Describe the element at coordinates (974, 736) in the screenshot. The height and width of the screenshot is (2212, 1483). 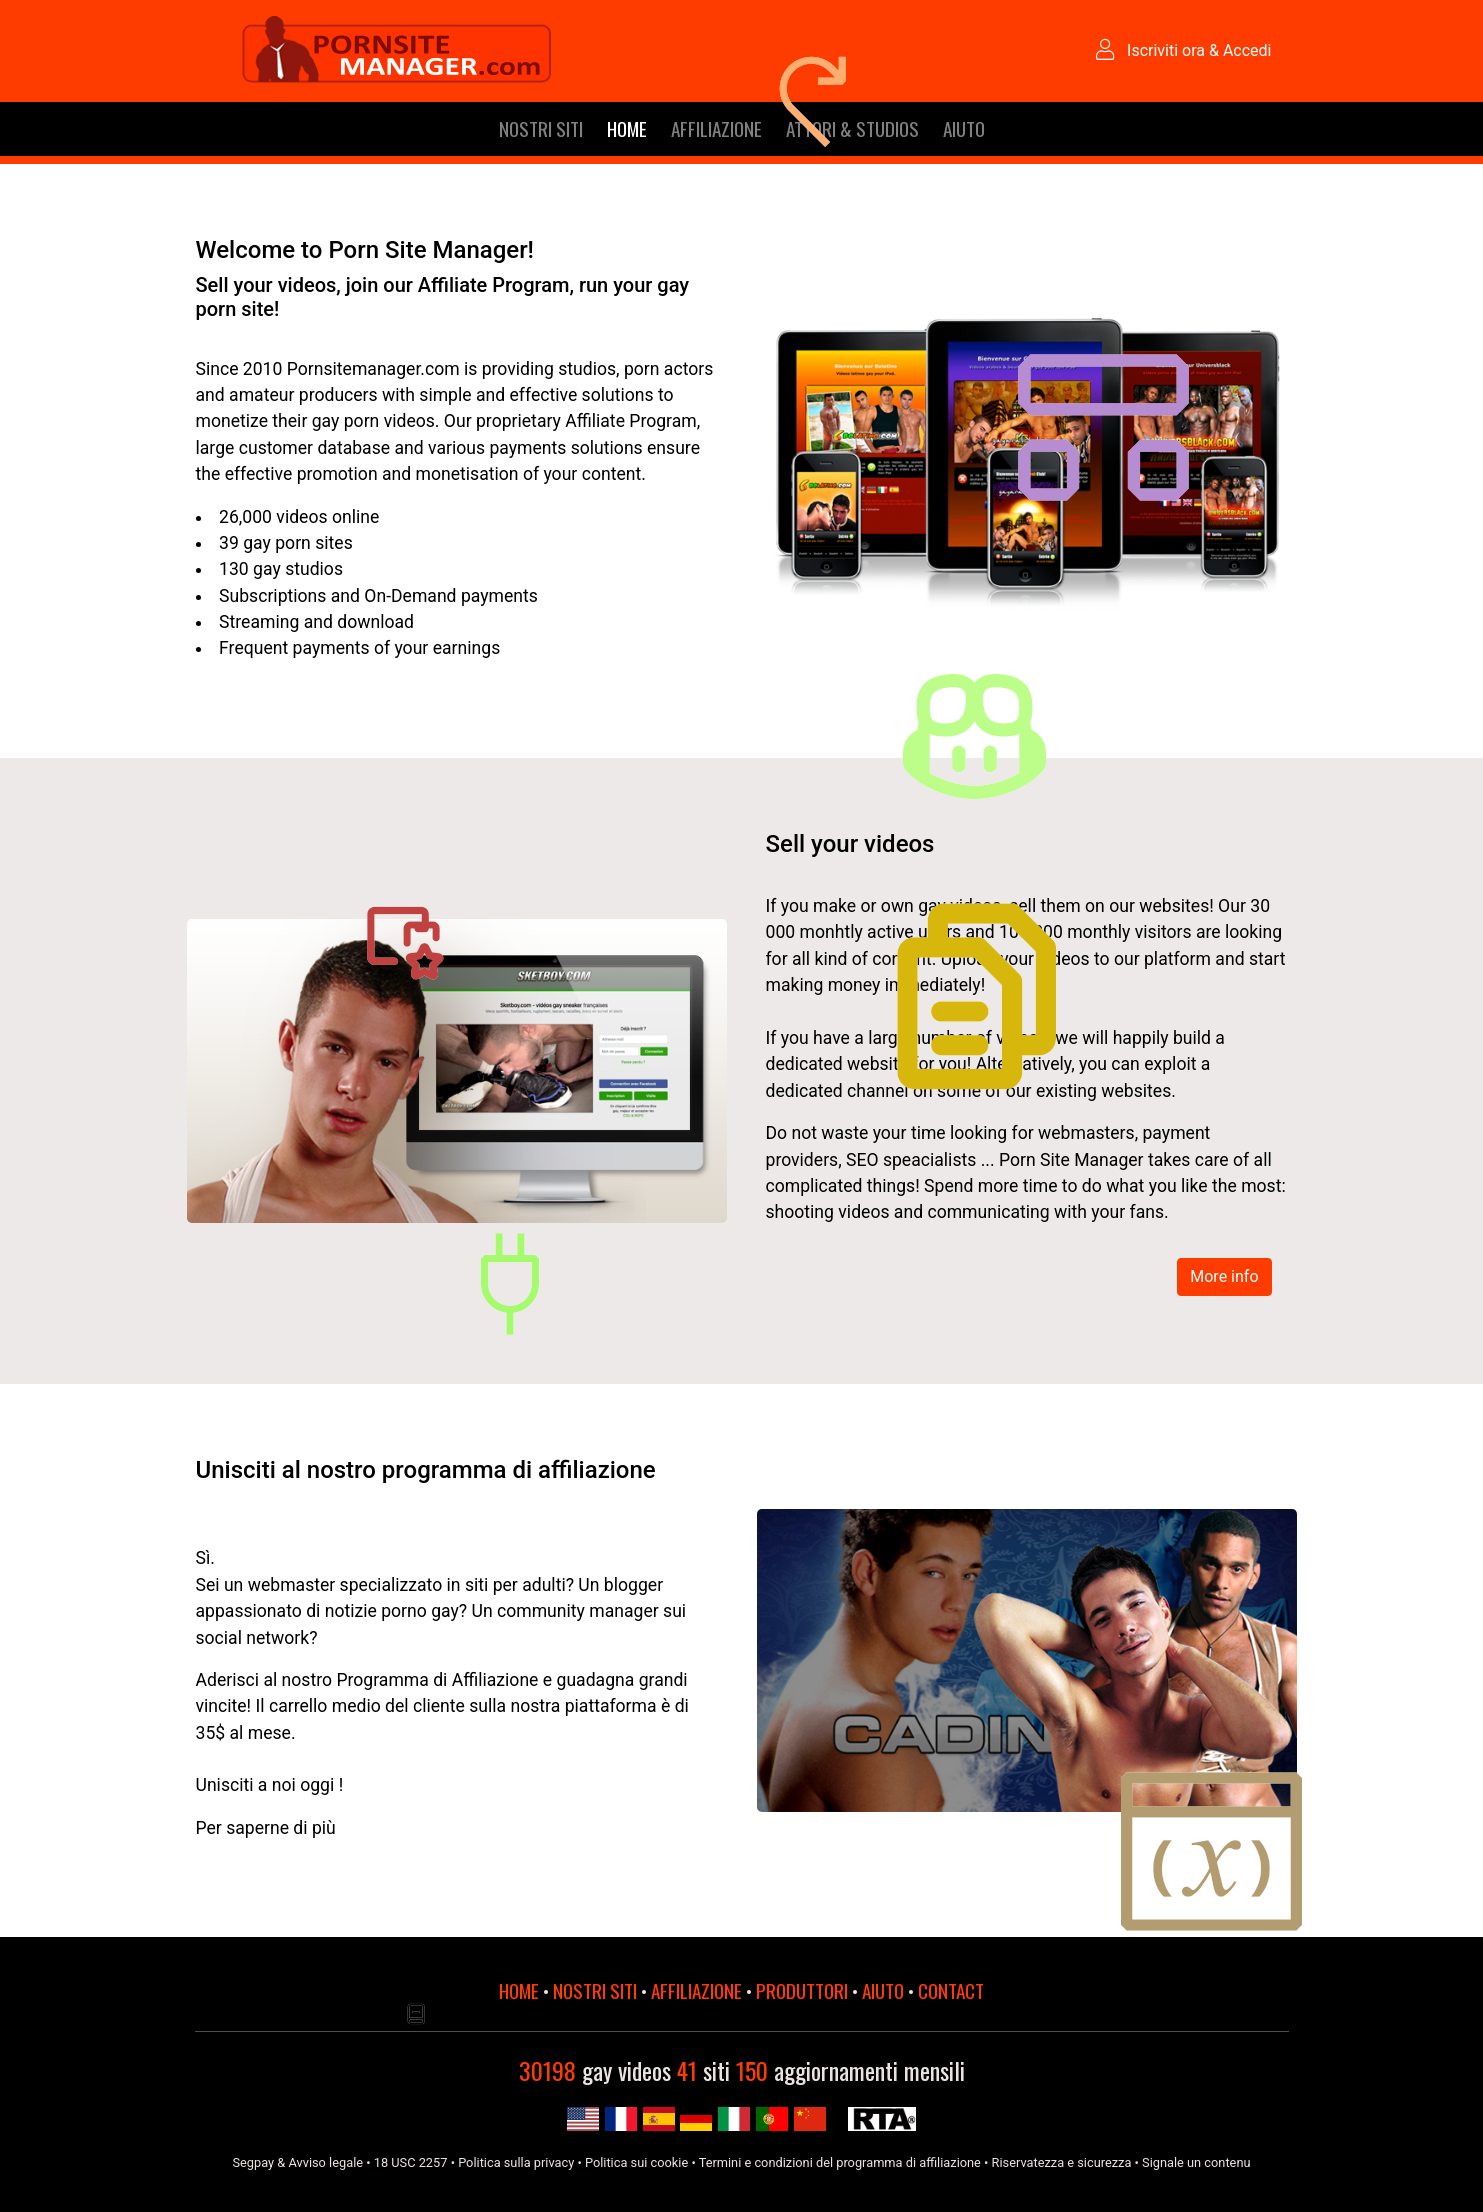
I see `access GitHub Copilot AI assistant` at that location.